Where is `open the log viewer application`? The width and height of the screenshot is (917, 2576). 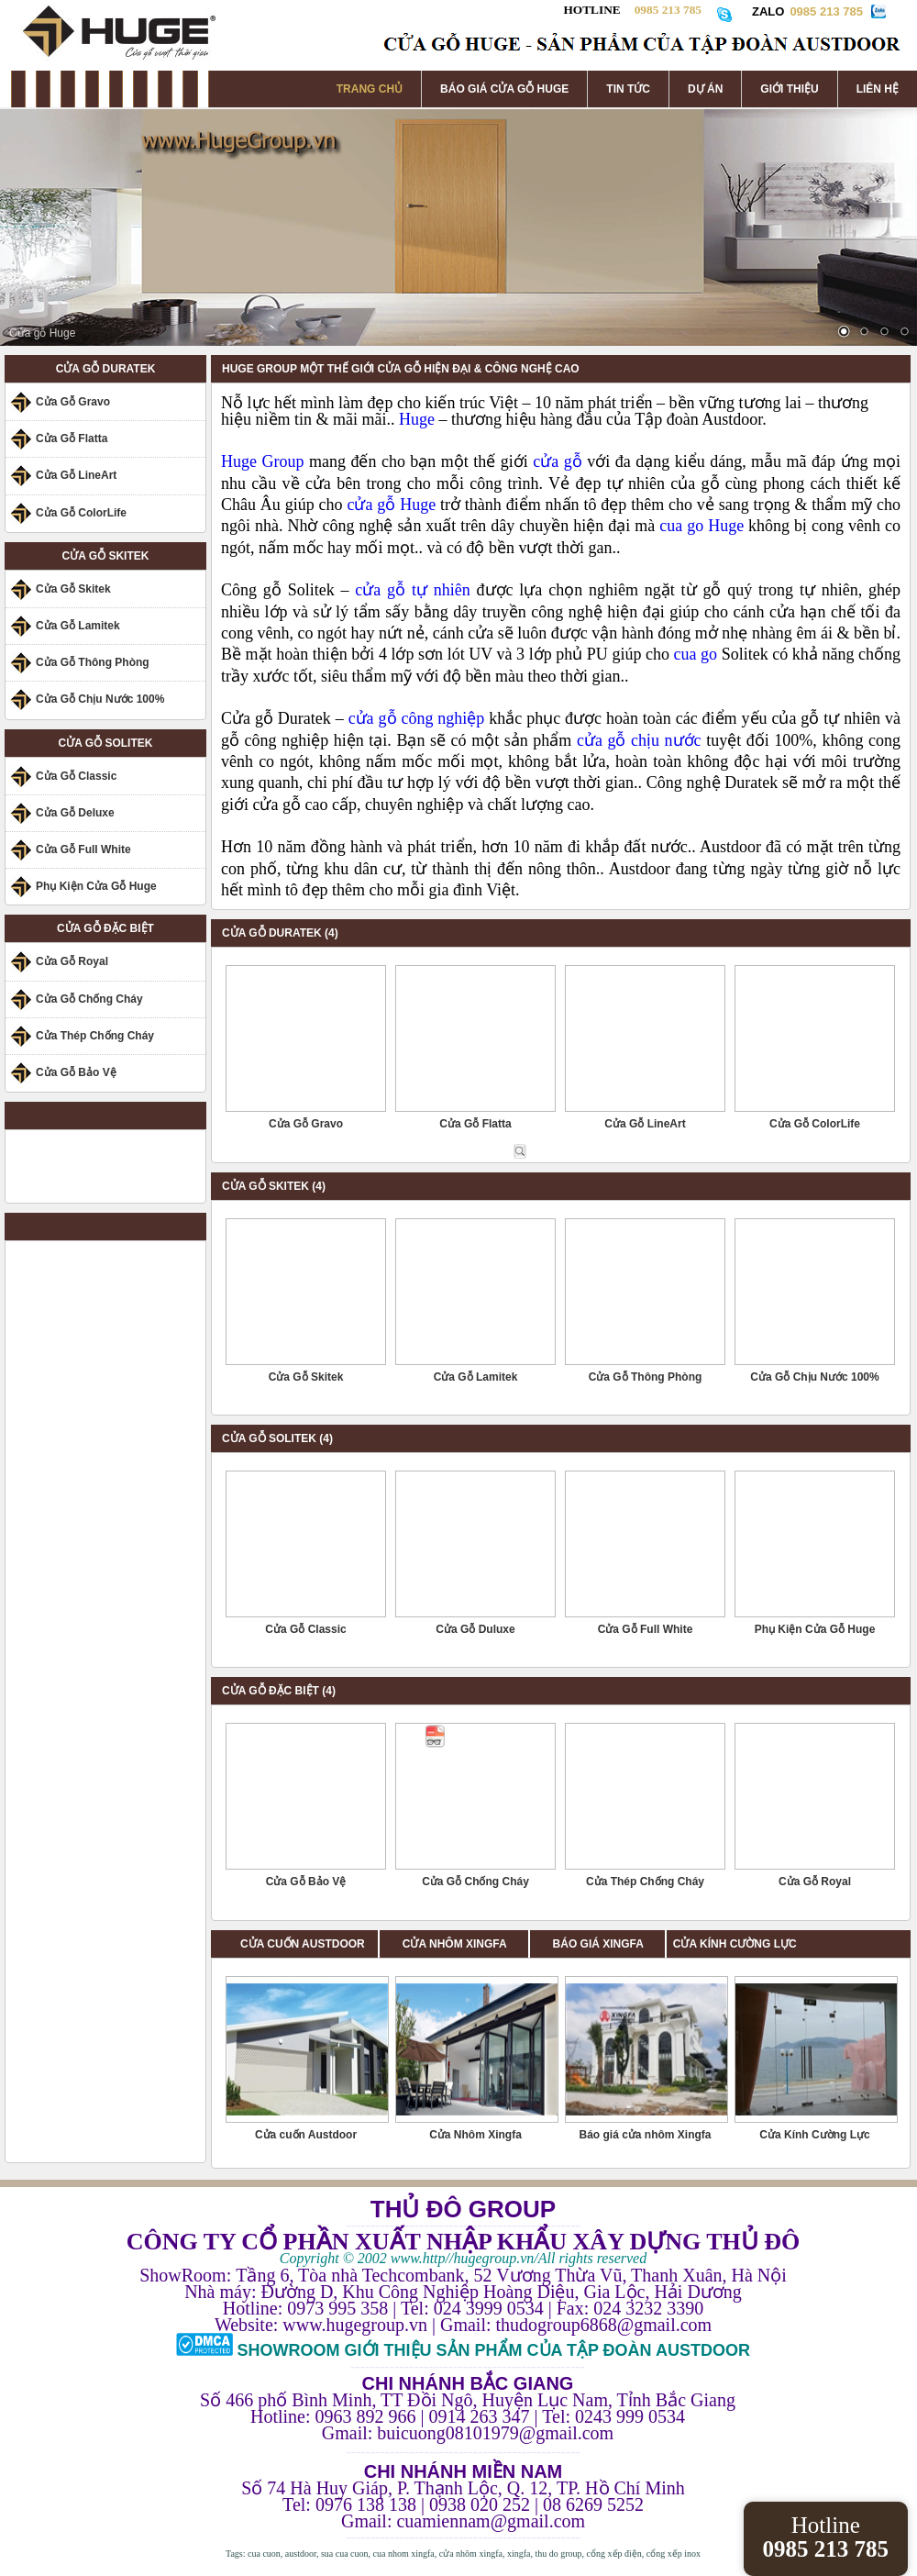
open the log viewer application is located at coordinates (520, 1151).